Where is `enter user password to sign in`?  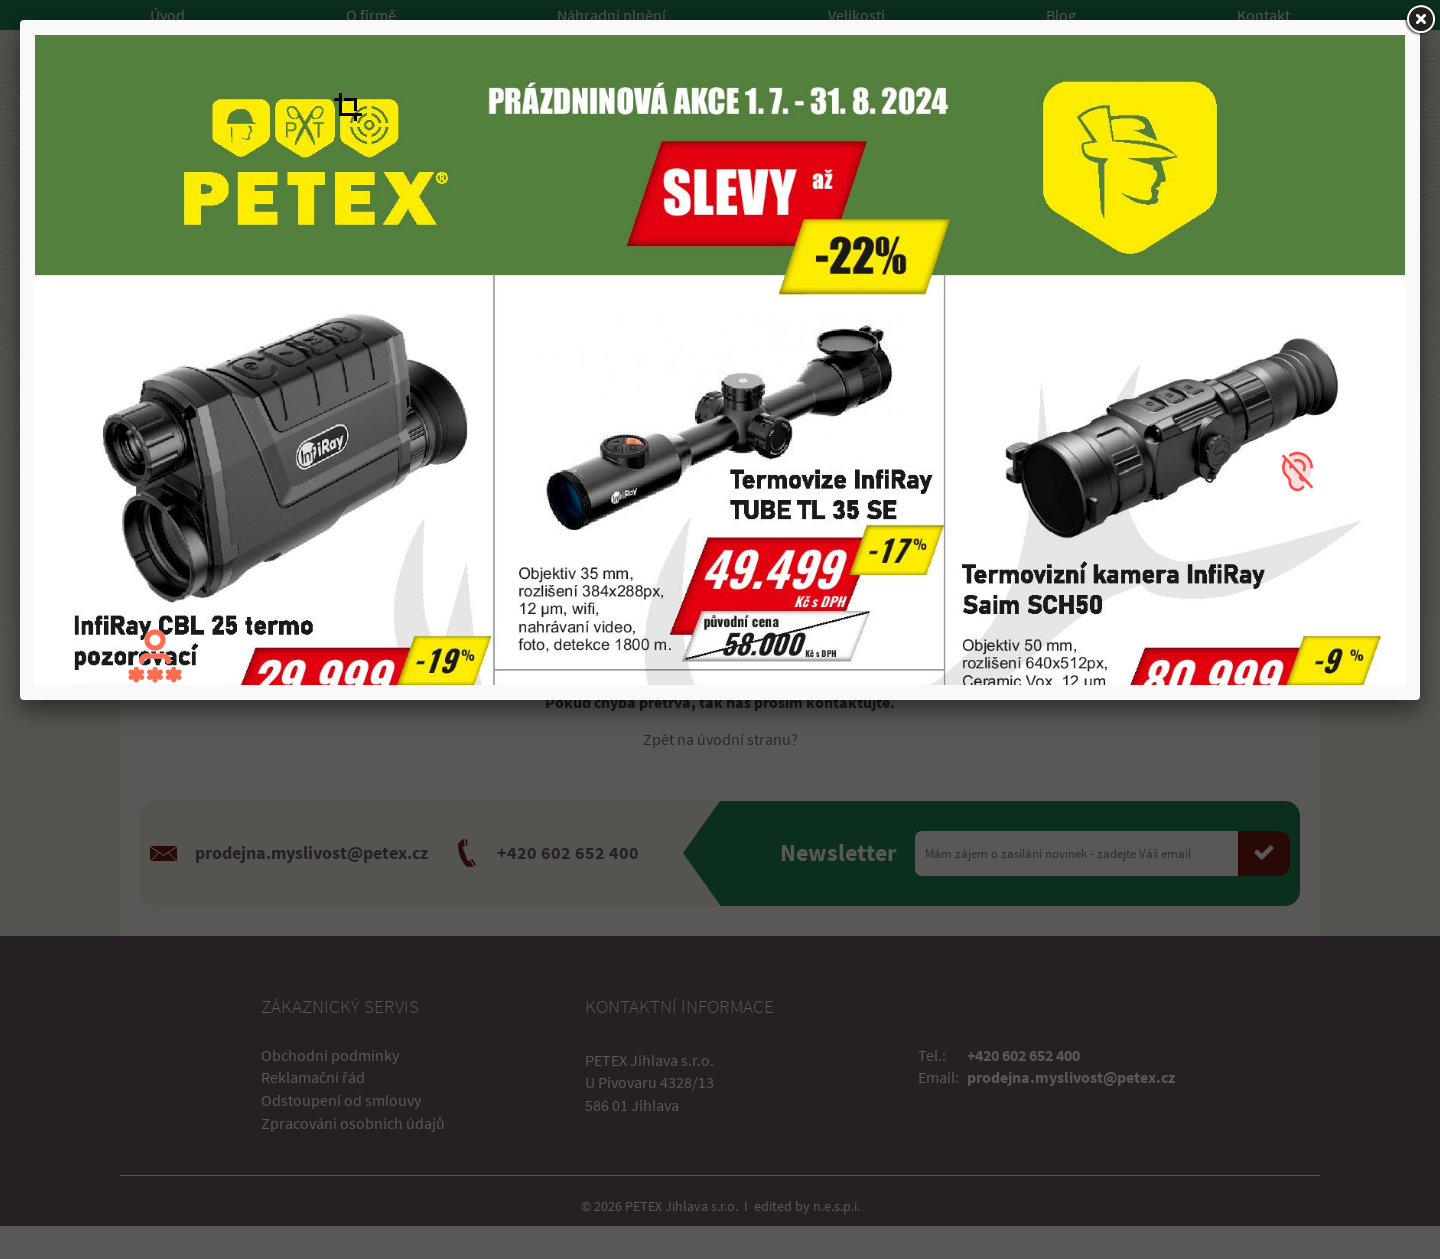
enter user password to sign in is located at coordinates (155, 656).